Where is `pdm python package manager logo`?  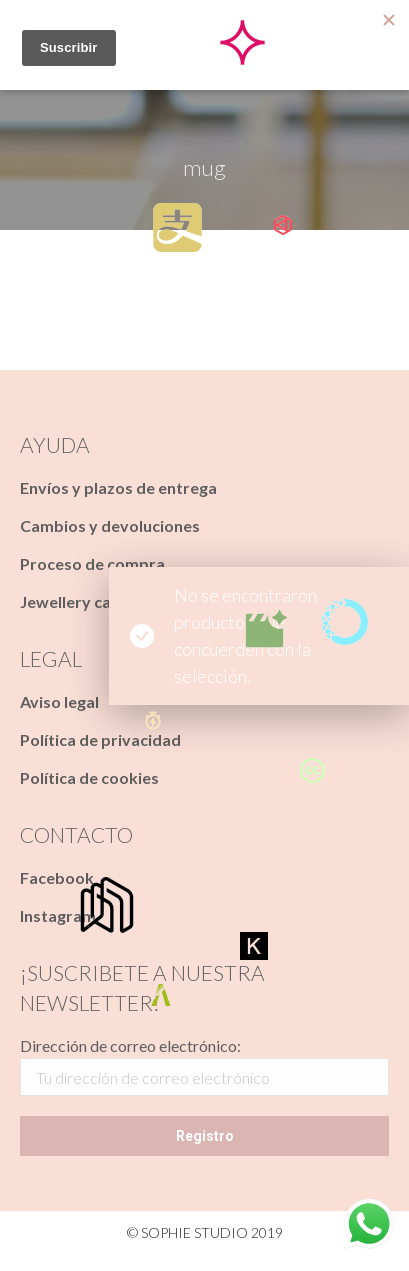
pdm python package manager logo is located at coordinates (283, 225).